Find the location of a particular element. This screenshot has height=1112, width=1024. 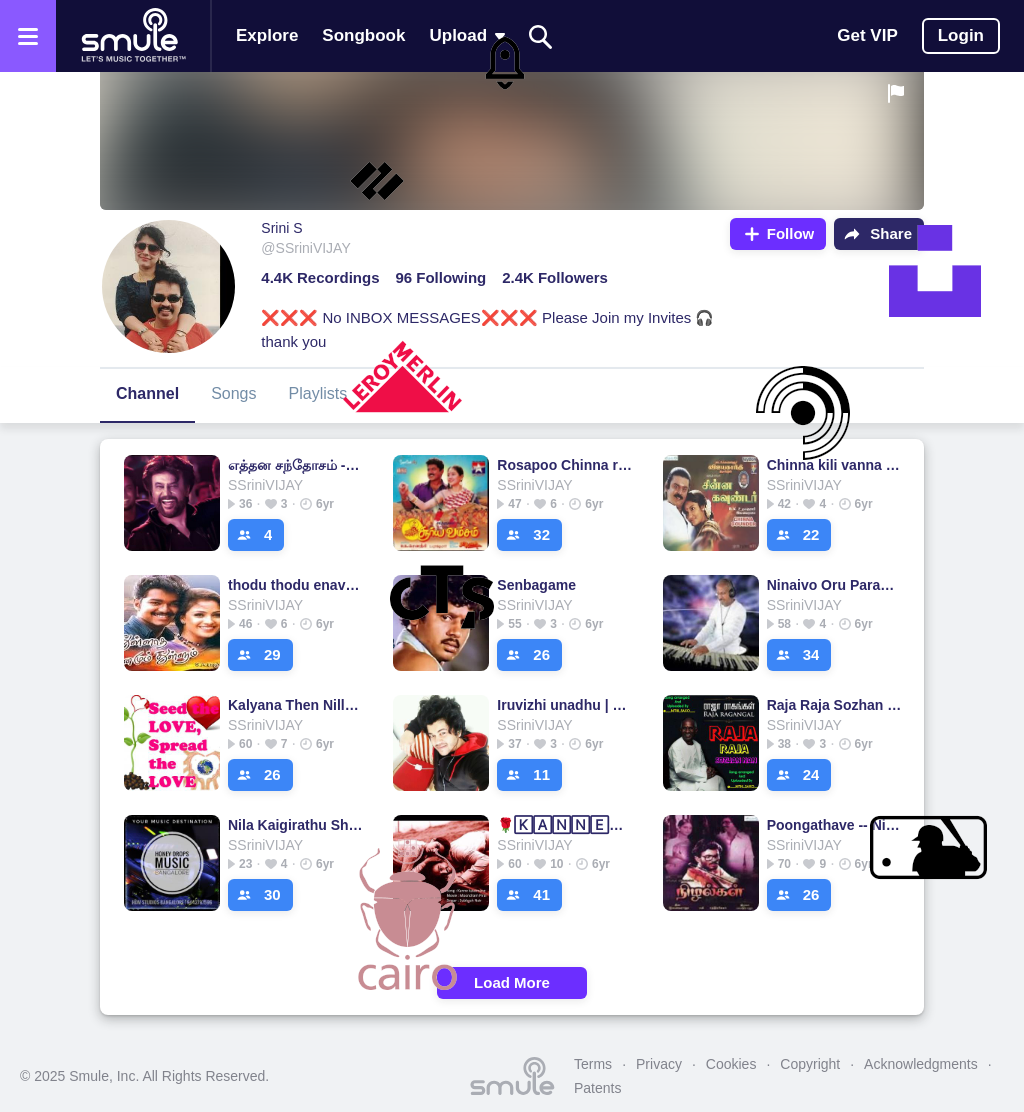

open the MLB app is located at coordinates (928, 847).